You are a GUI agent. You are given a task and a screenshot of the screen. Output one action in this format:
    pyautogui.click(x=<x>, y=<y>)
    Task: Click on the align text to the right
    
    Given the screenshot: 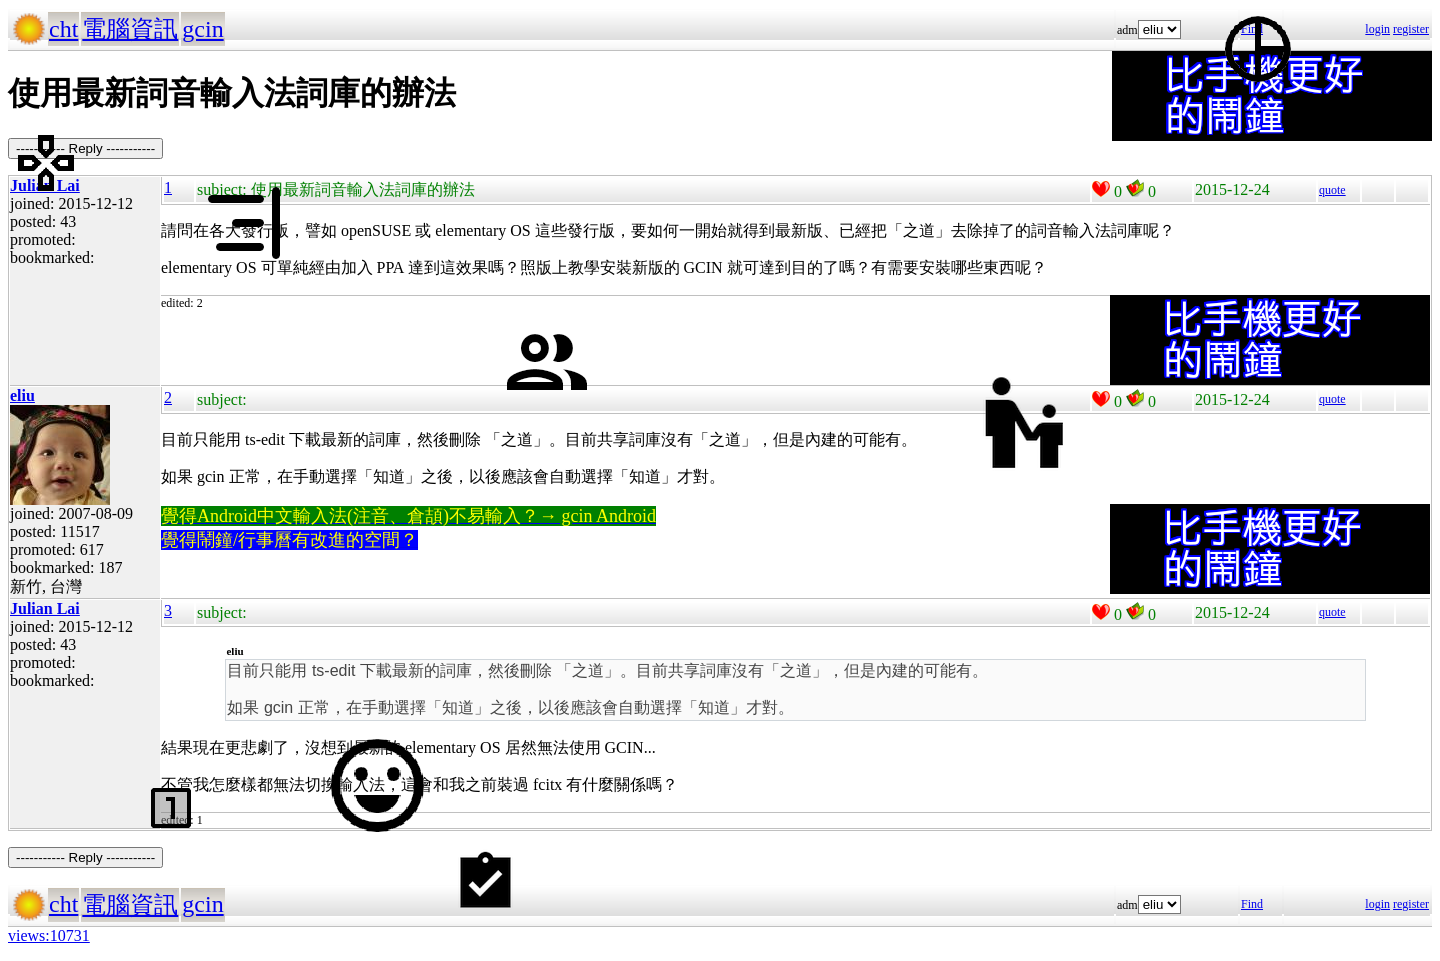 What is the action you would take?
    pyautogui.click(x=244, y=223)
    